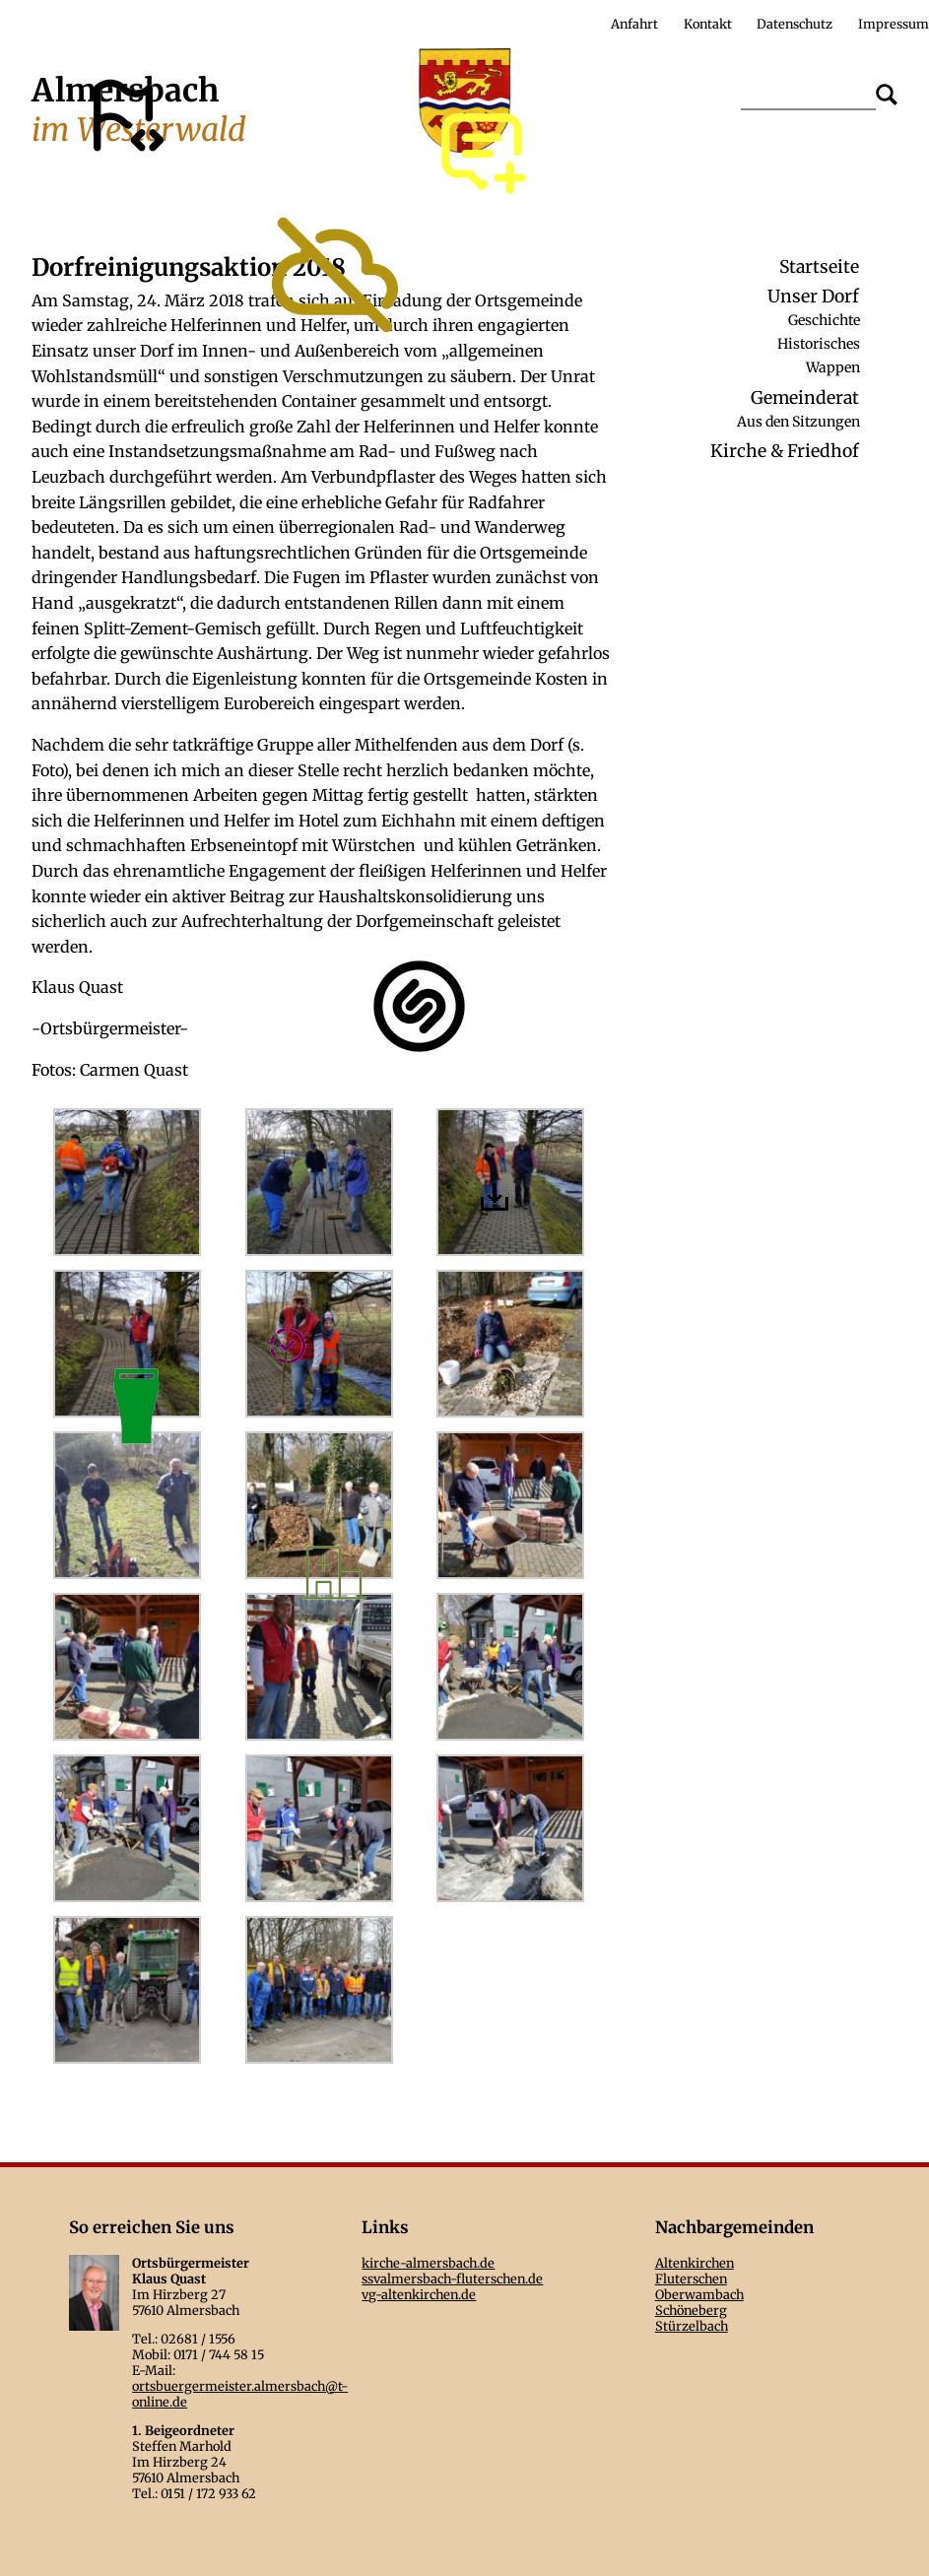 The width and height of the screenshot is (929, 2576). I want to click on compose a new message, so click(482, 150).